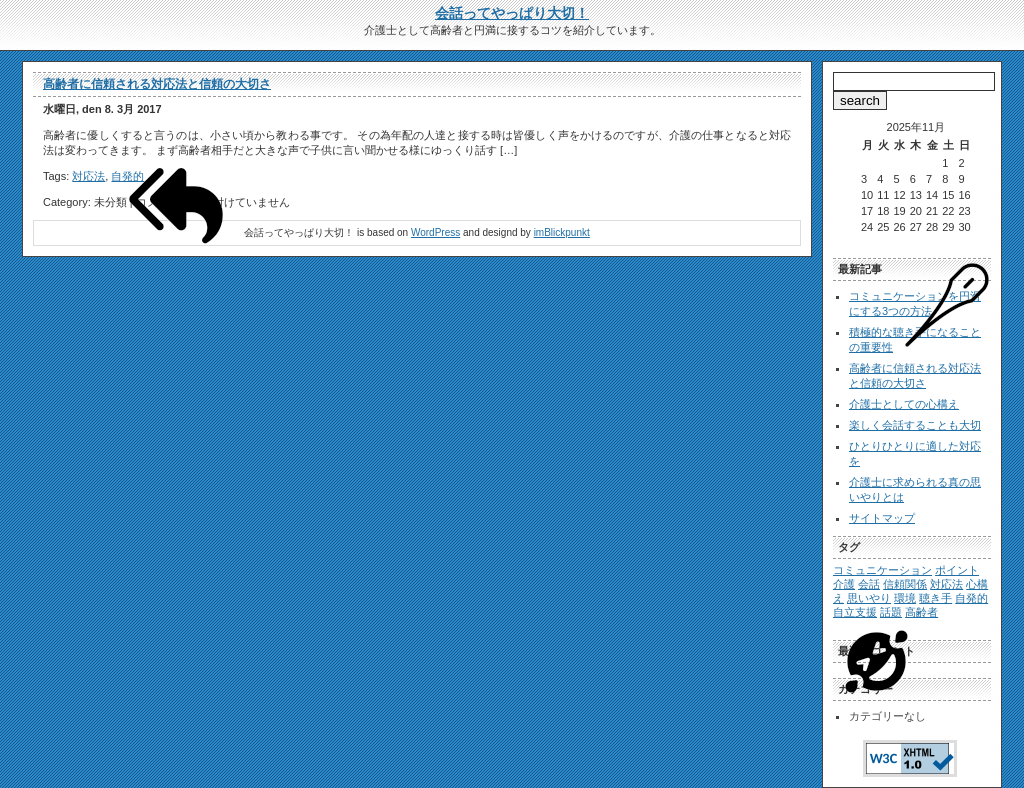  I want to click on react with laughing emoji, so click(876, 661).